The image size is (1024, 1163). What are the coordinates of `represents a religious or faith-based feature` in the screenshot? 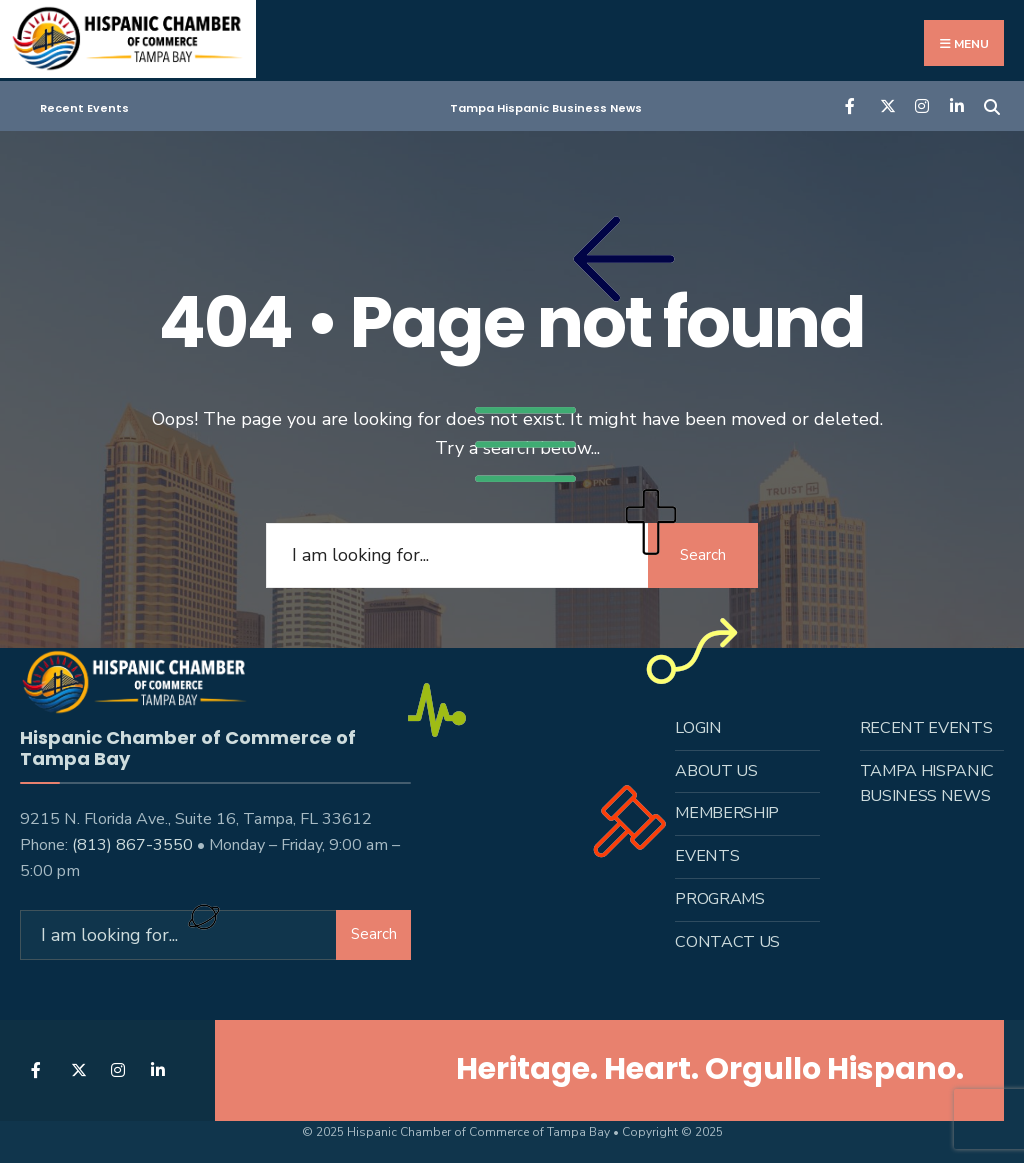 It's located at (651, 522).